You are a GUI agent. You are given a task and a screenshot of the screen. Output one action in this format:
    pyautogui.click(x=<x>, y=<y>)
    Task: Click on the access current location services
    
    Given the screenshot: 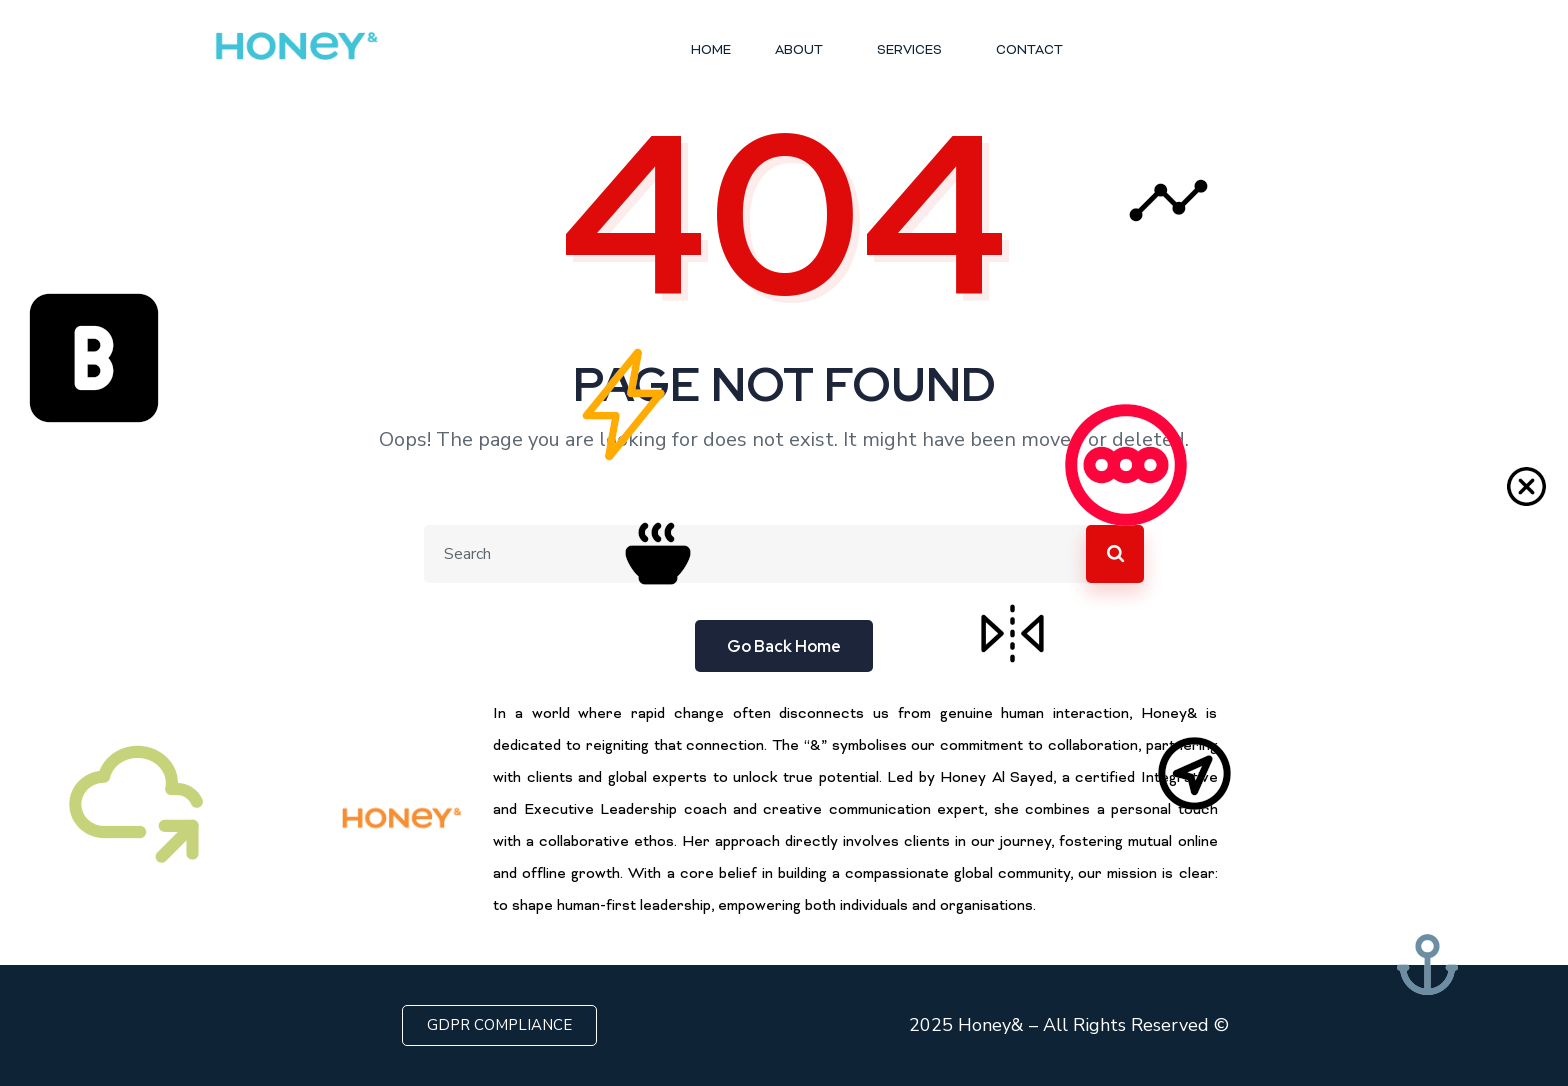 What is the action you would take?
    pyautogui.click(x=1194, y=773)
    